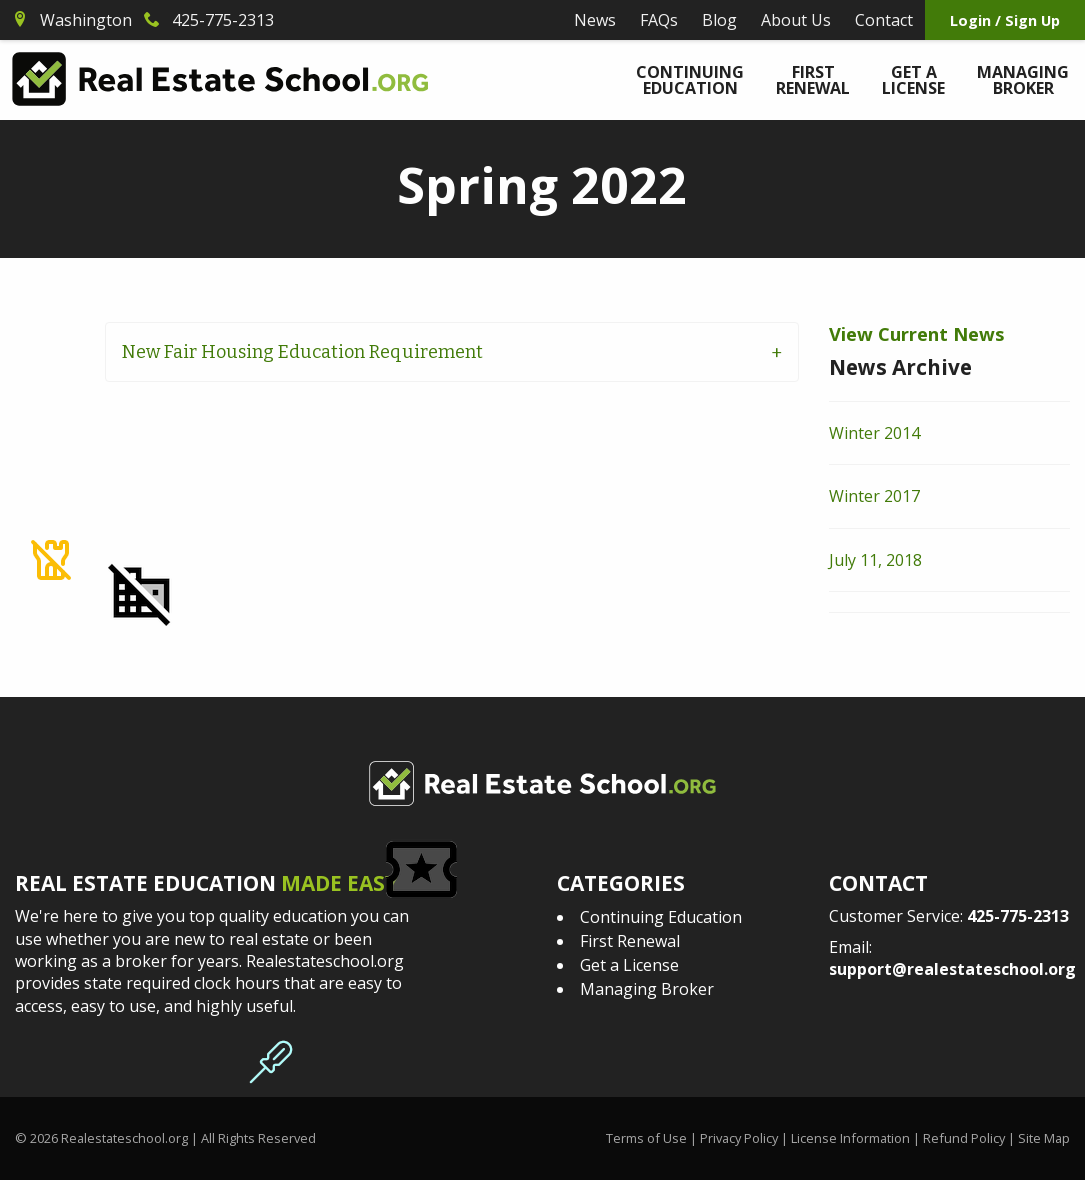  I want to click on indicates a domain or website is disabled, so click(141, 592).